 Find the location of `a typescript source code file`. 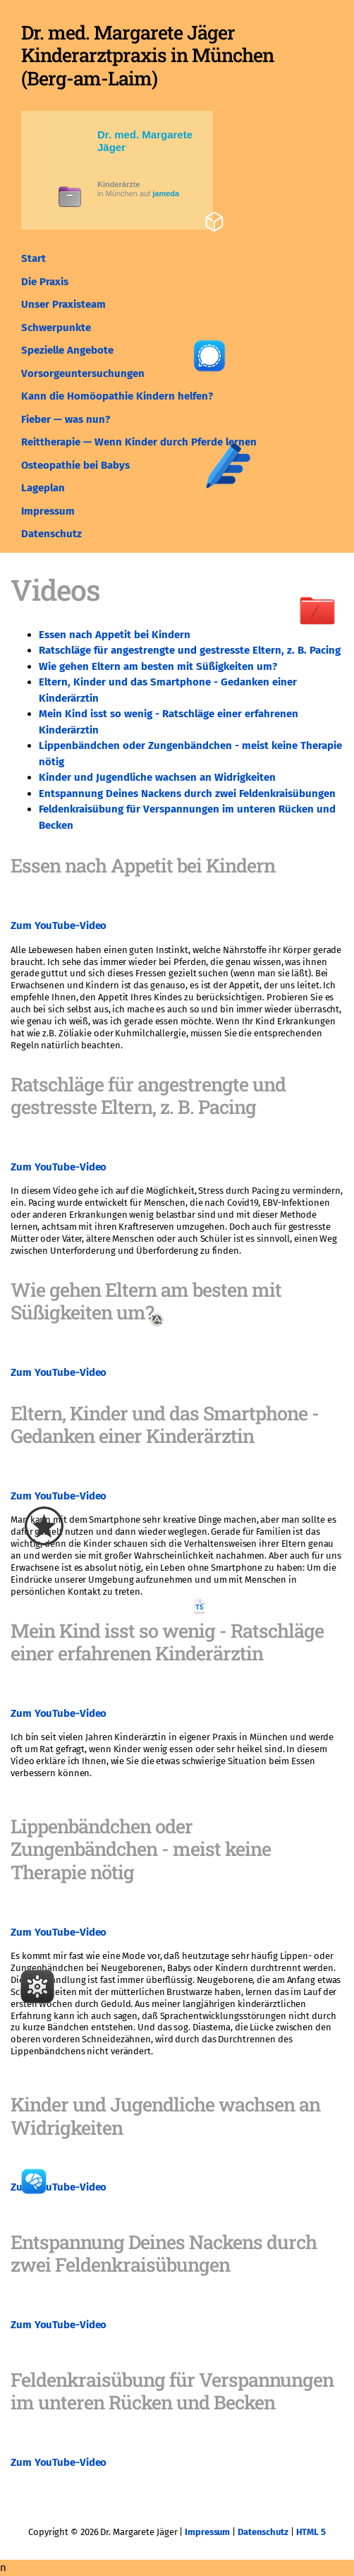

a typescript source code file is located at coordinates (199, 1607).